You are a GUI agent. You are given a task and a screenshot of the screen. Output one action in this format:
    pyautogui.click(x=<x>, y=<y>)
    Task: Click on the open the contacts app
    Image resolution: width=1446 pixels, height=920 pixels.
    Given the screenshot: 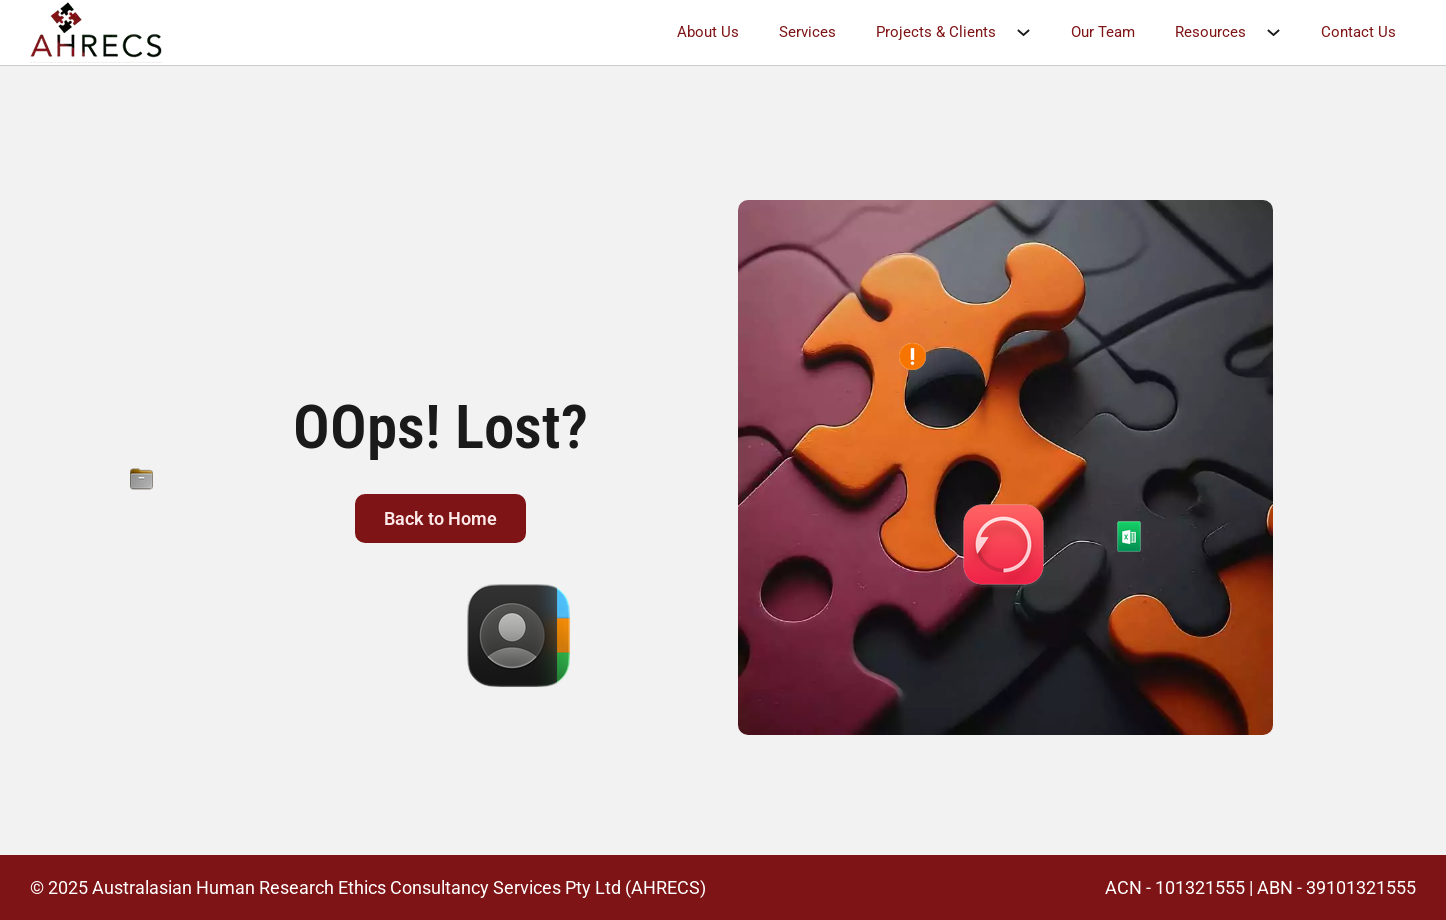 What is the action you would take?
    pyautogui.click(x=518, y=635)
    